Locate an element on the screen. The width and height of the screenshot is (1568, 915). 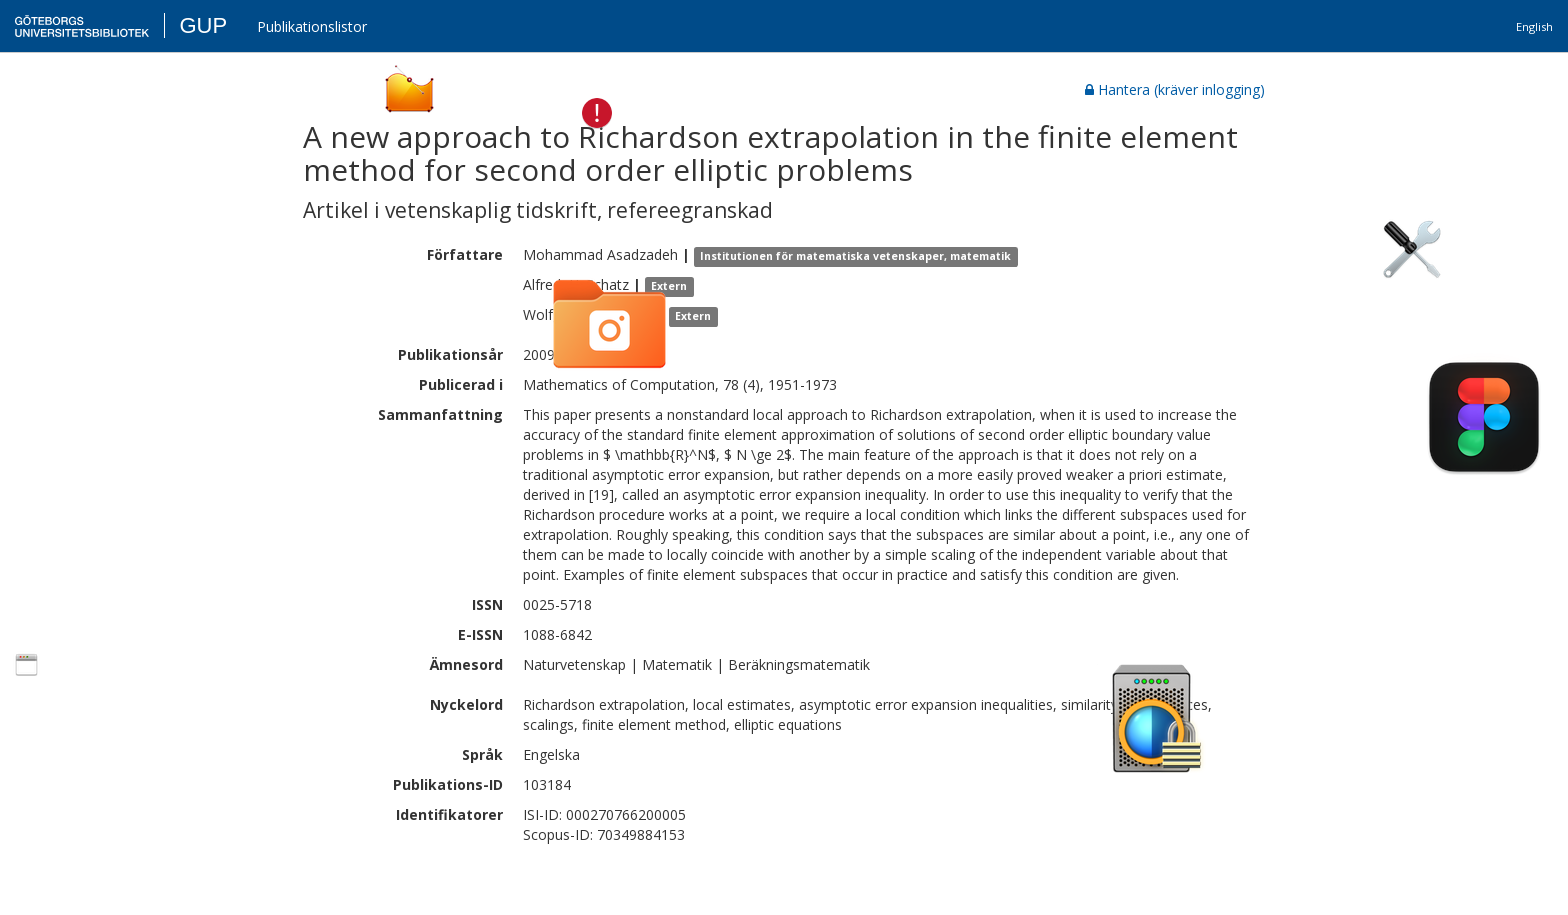
open figma design application is located at coordinates (1484, 417).